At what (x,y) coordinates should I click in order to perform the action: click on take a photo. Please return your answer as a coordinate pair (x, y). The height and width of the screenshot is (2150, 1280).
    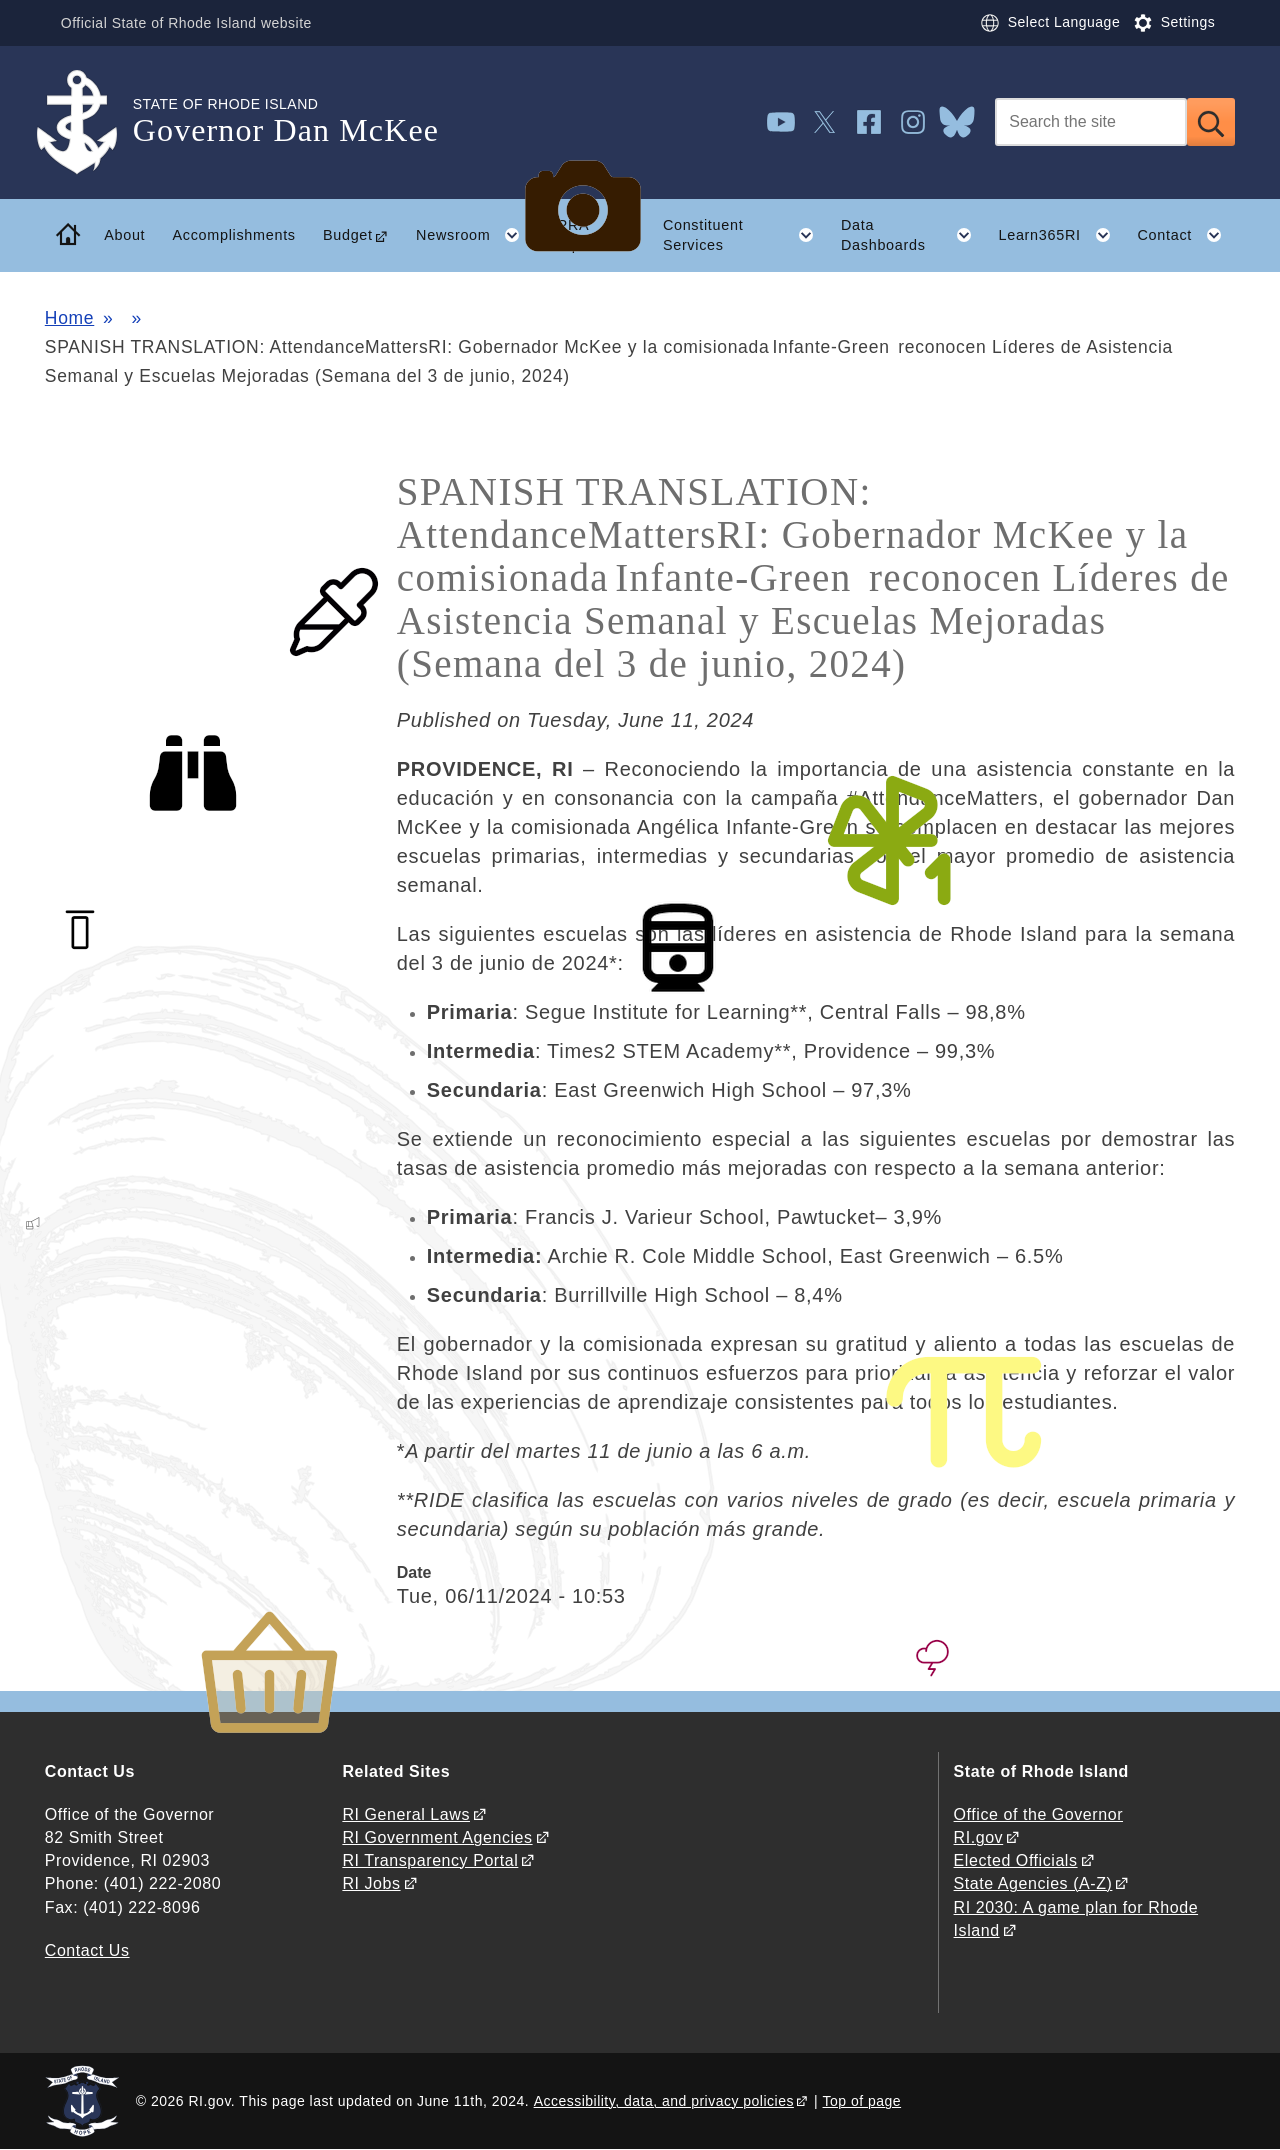
    Looking at the image, I should click on (583, 206).